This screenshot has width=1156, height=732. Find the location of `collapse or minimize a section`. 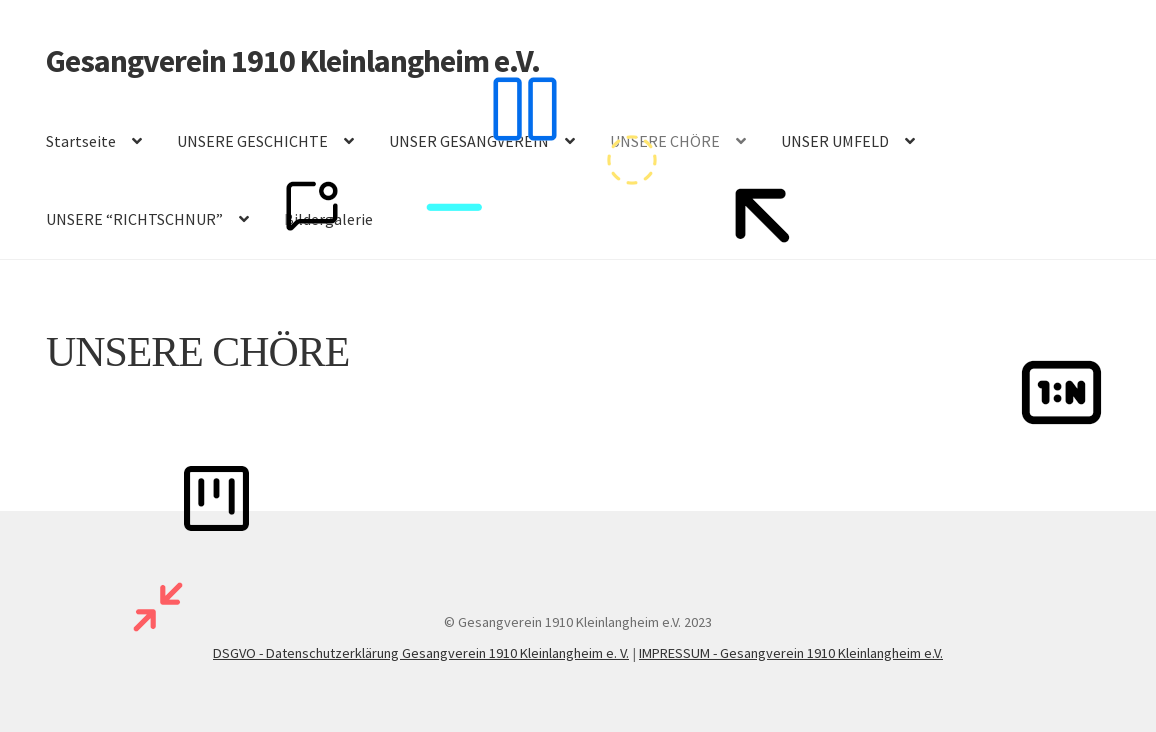

collapse or minimize a section is located at coordinates (455, 208).